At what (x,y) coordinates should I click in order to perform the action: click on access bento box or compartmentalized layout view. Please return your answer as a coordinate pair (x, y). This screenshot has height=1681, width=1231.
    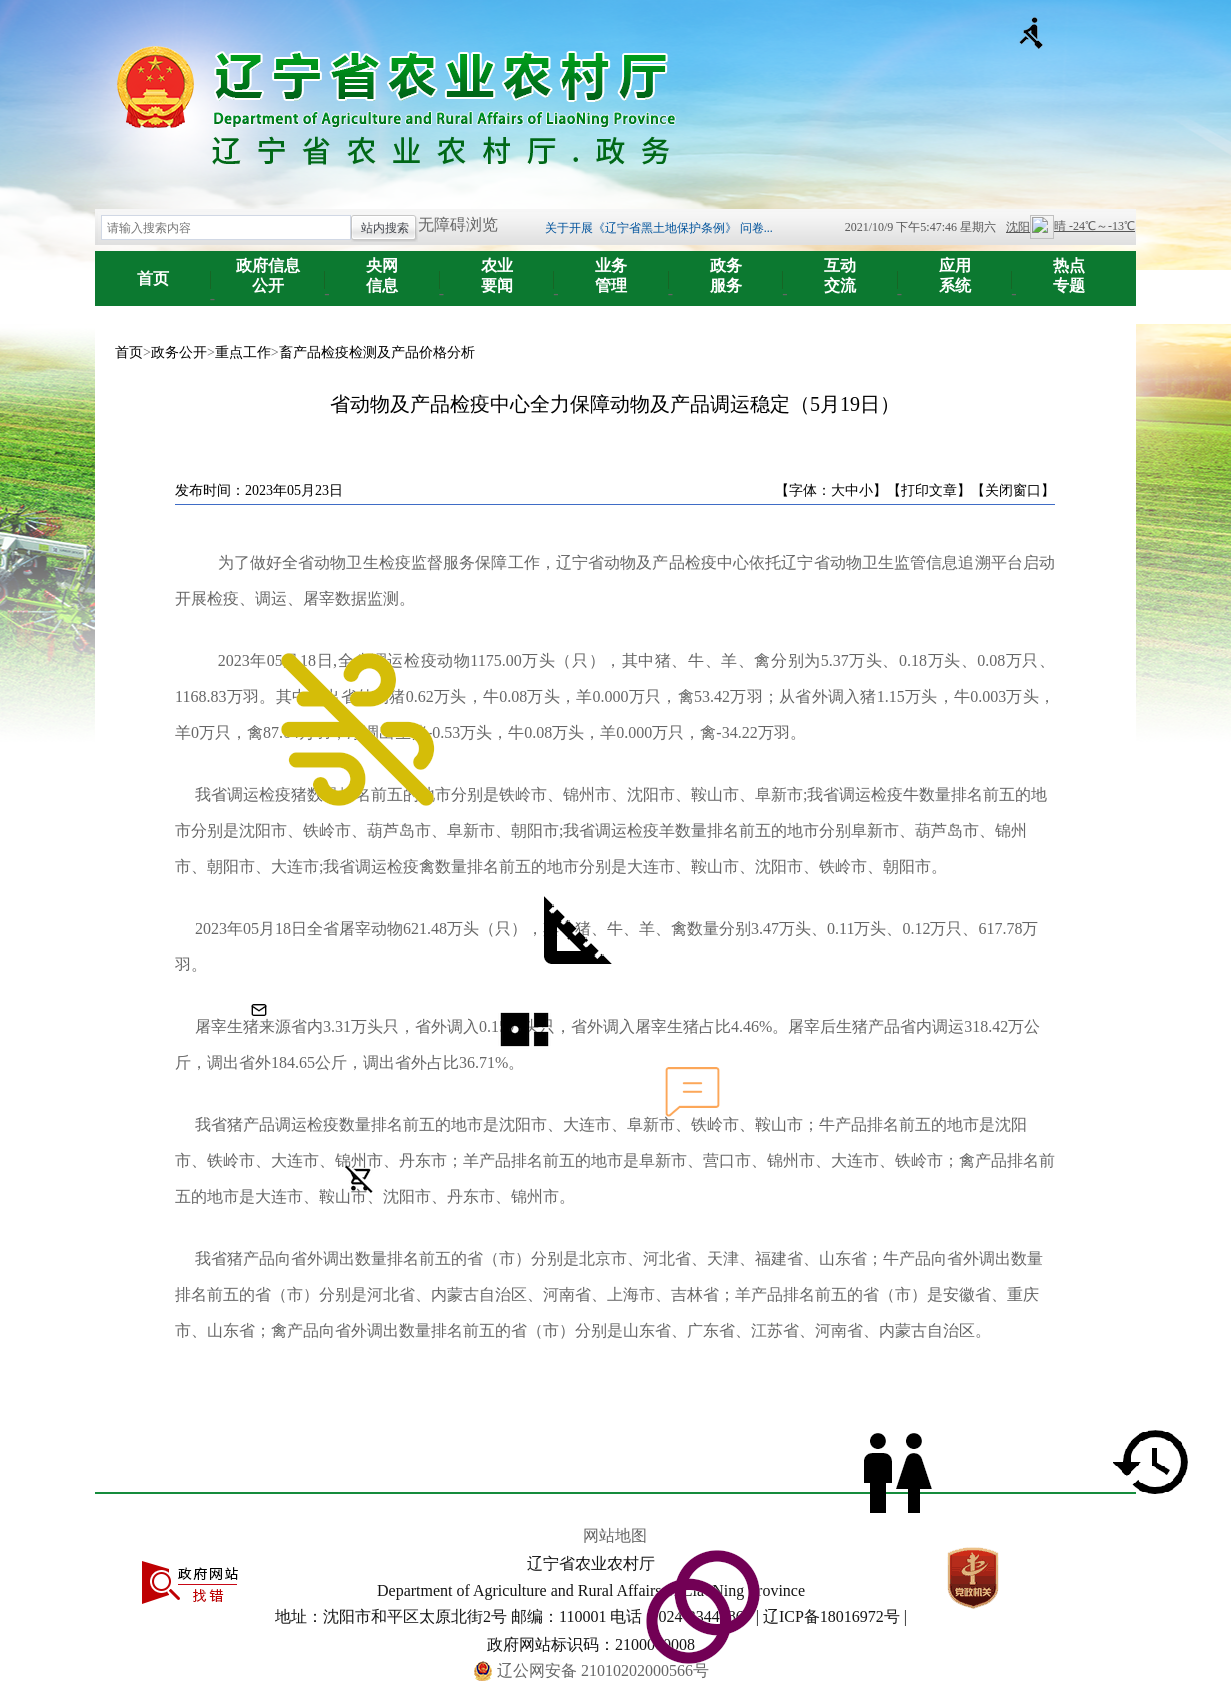
    Looking at the image, I should click on (524, 1029).